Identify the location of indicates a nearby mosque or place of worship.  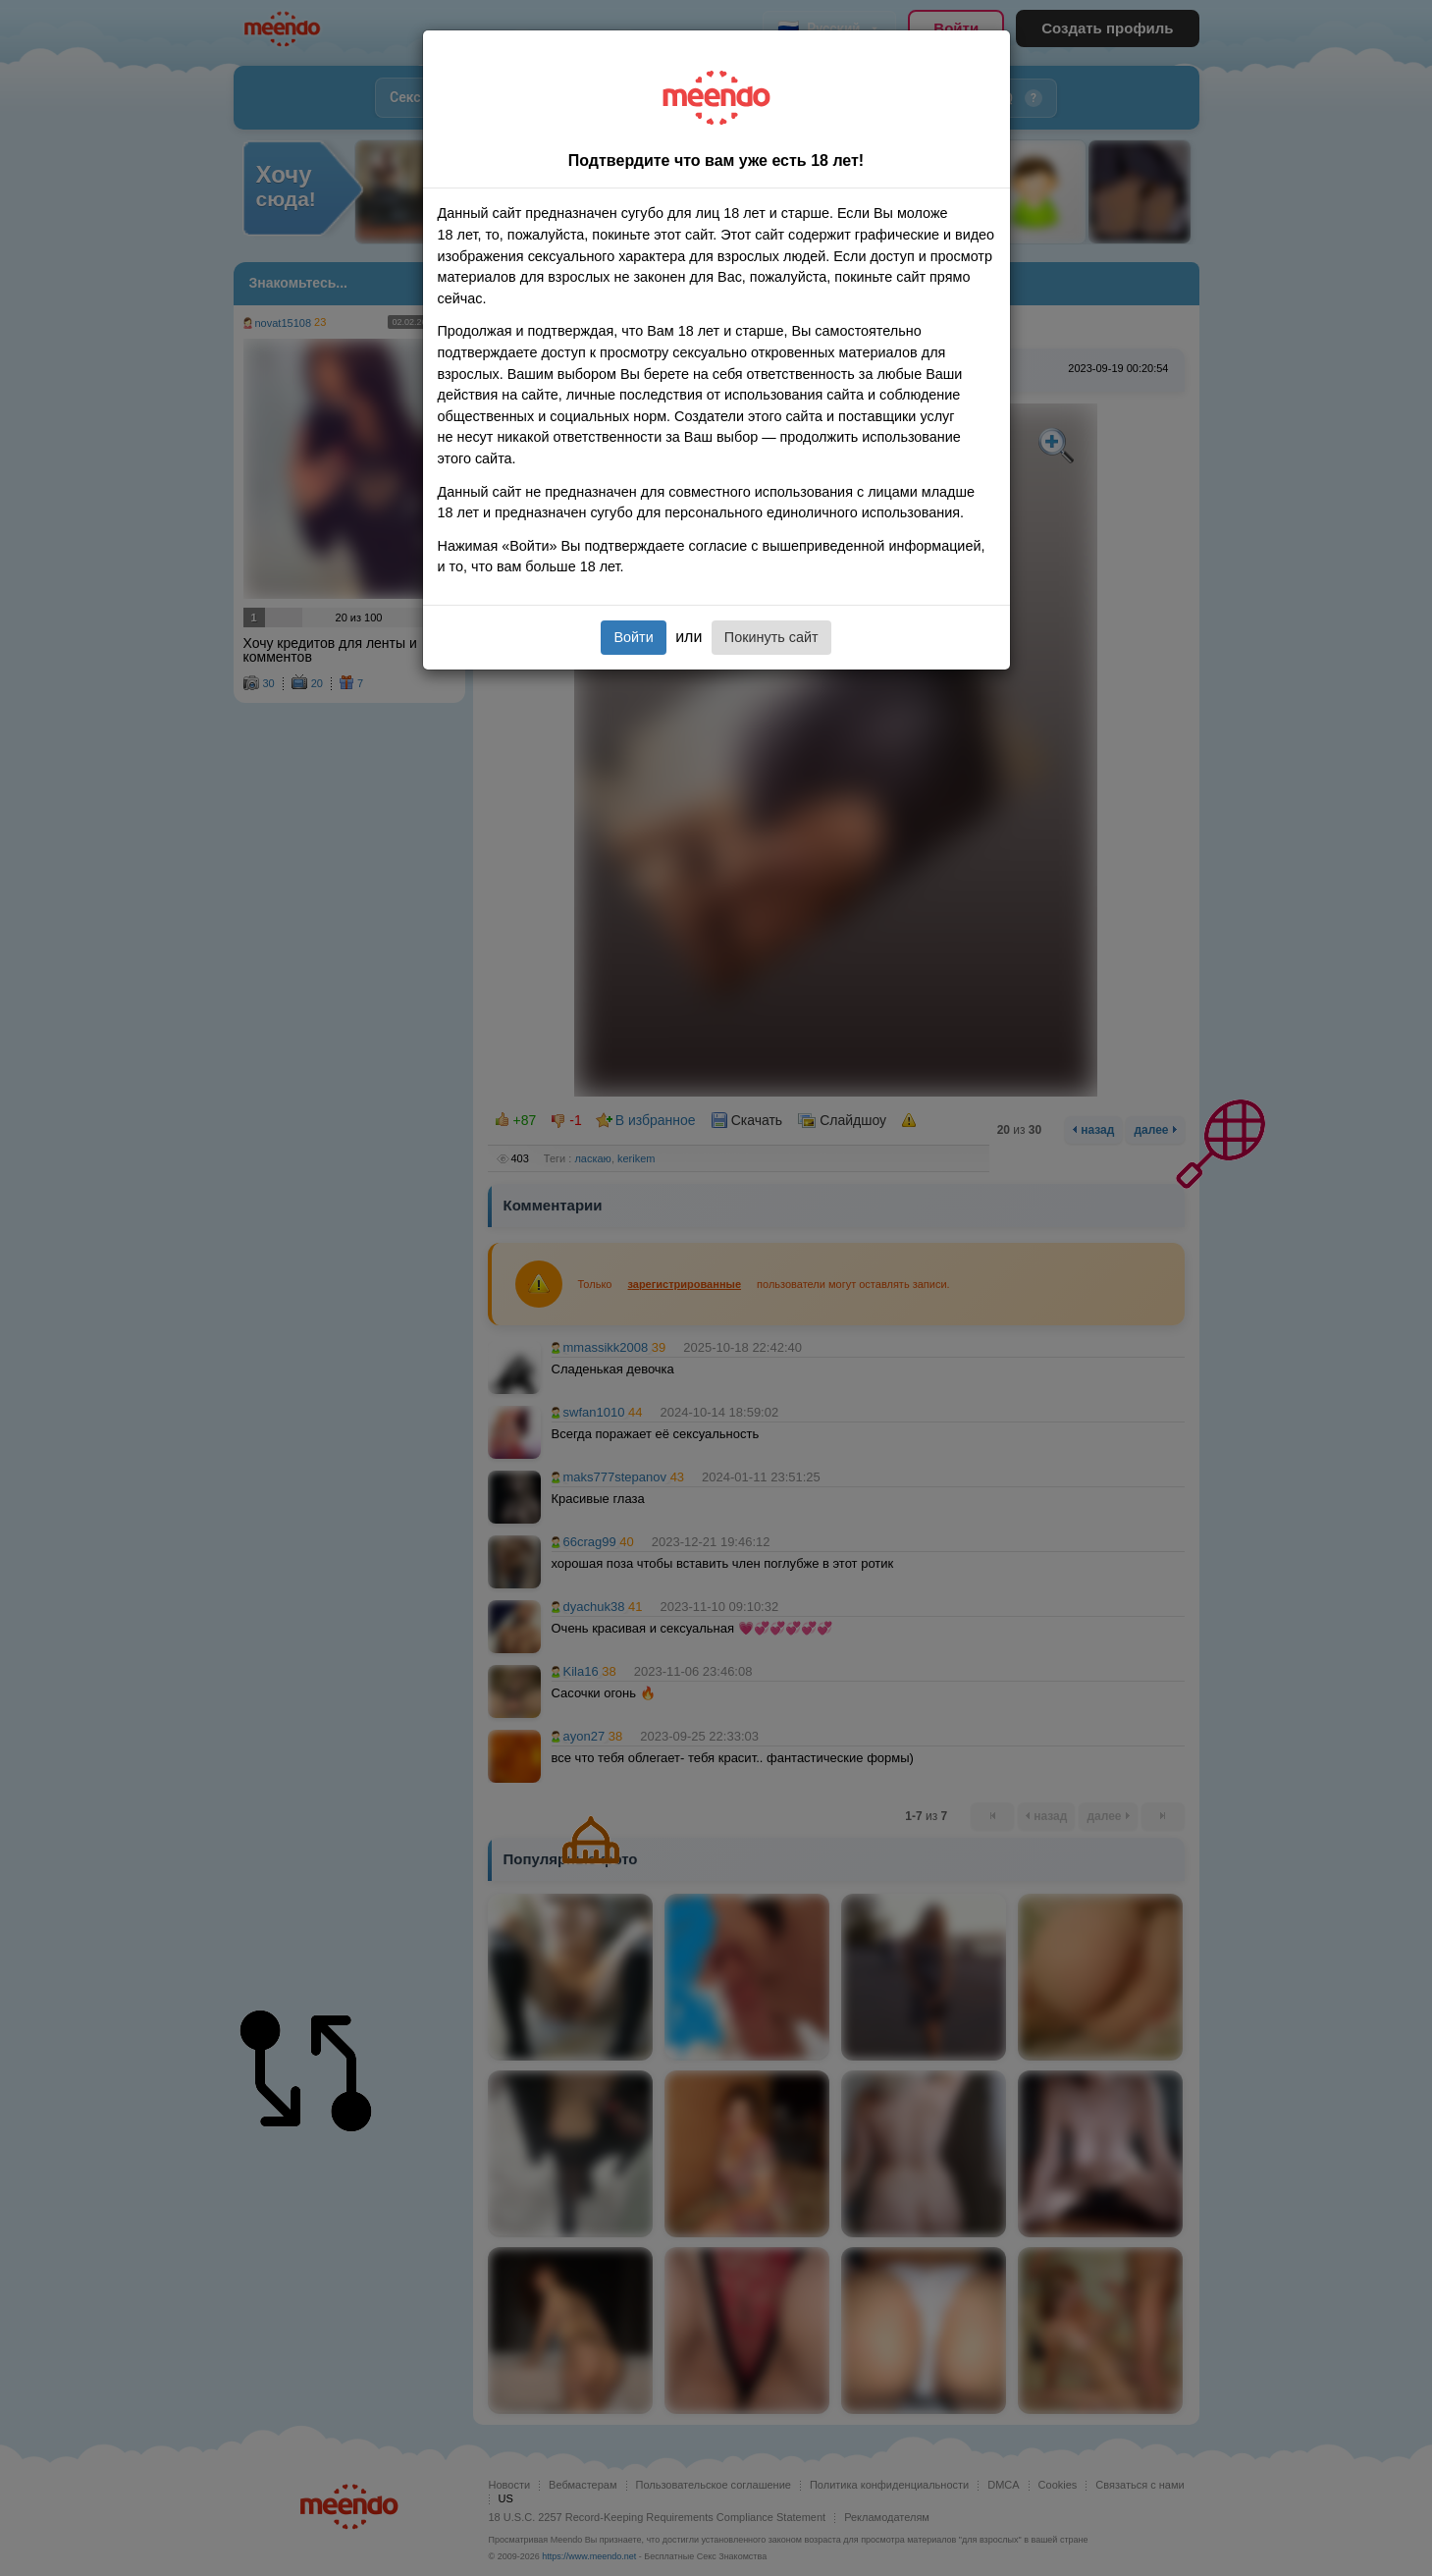
(591, 1843).